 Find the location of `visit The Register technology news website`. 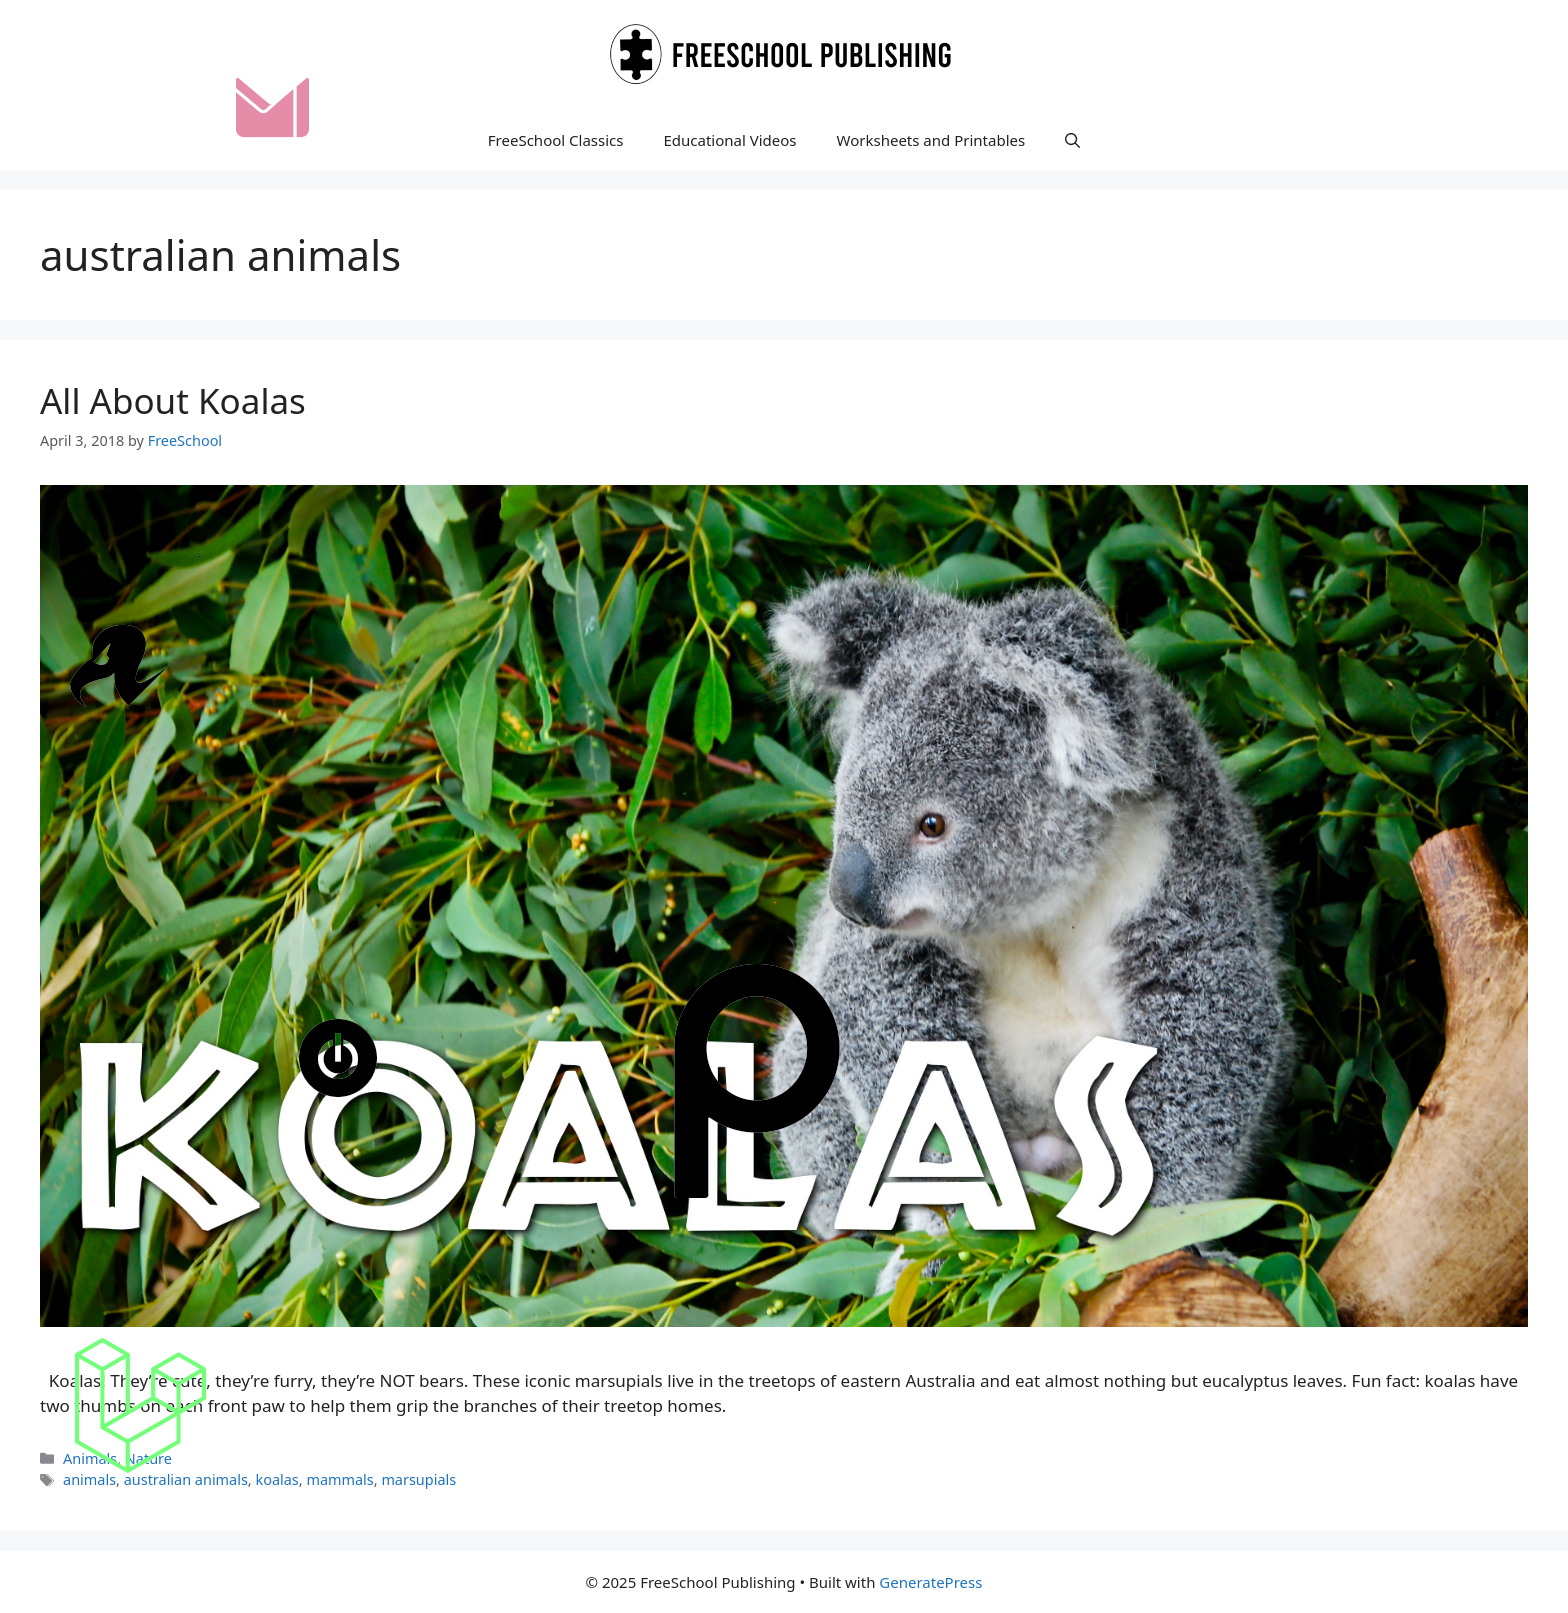

visit The Register technology news website is located at coordinates (120, 666).